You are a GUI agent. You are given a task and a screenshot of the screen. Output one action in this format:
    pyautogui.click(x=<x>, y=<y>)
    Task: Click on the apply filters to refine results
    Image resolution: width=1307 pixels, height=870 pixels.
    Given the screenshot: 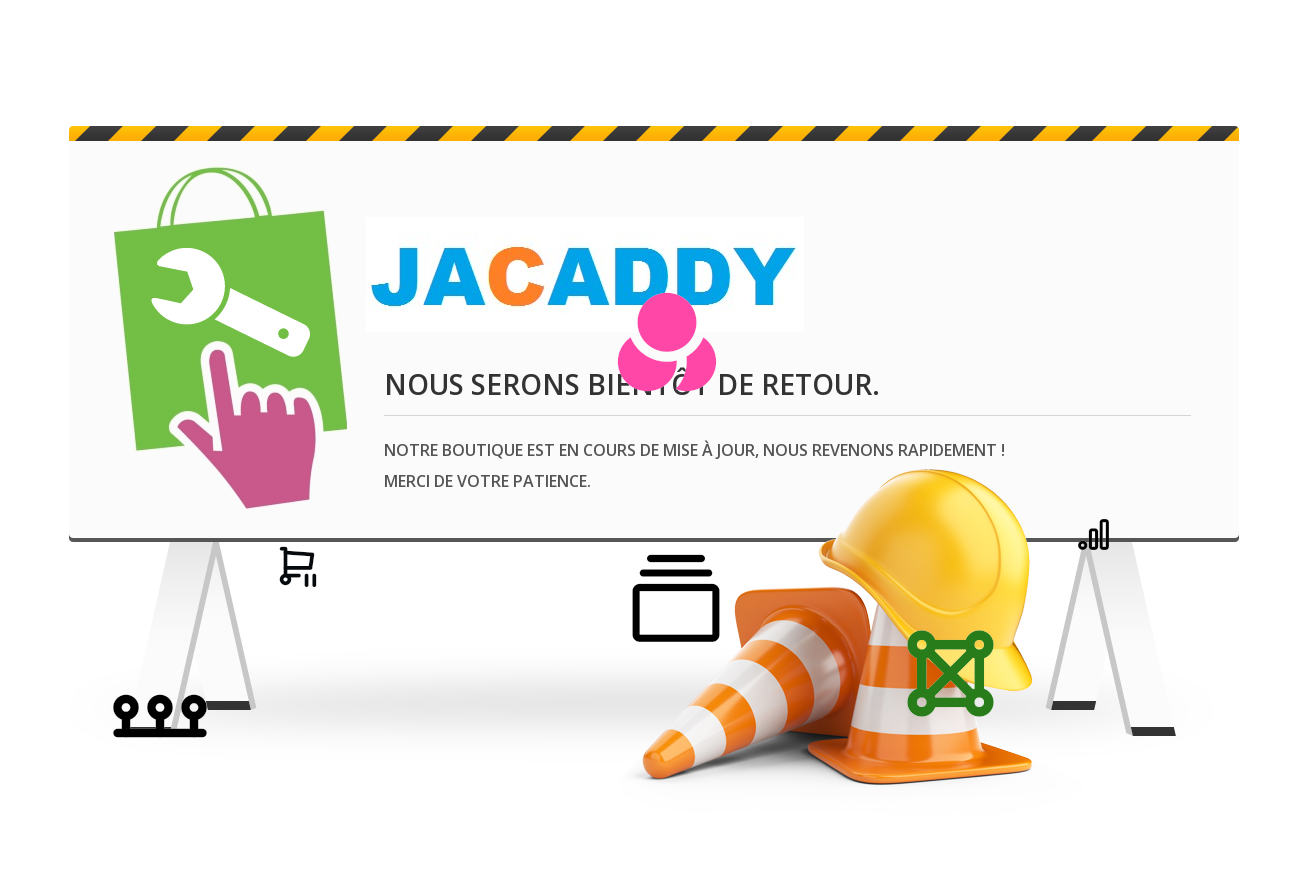 What is the action you would take?
    pyautogui.click(x=667, y=342)
    